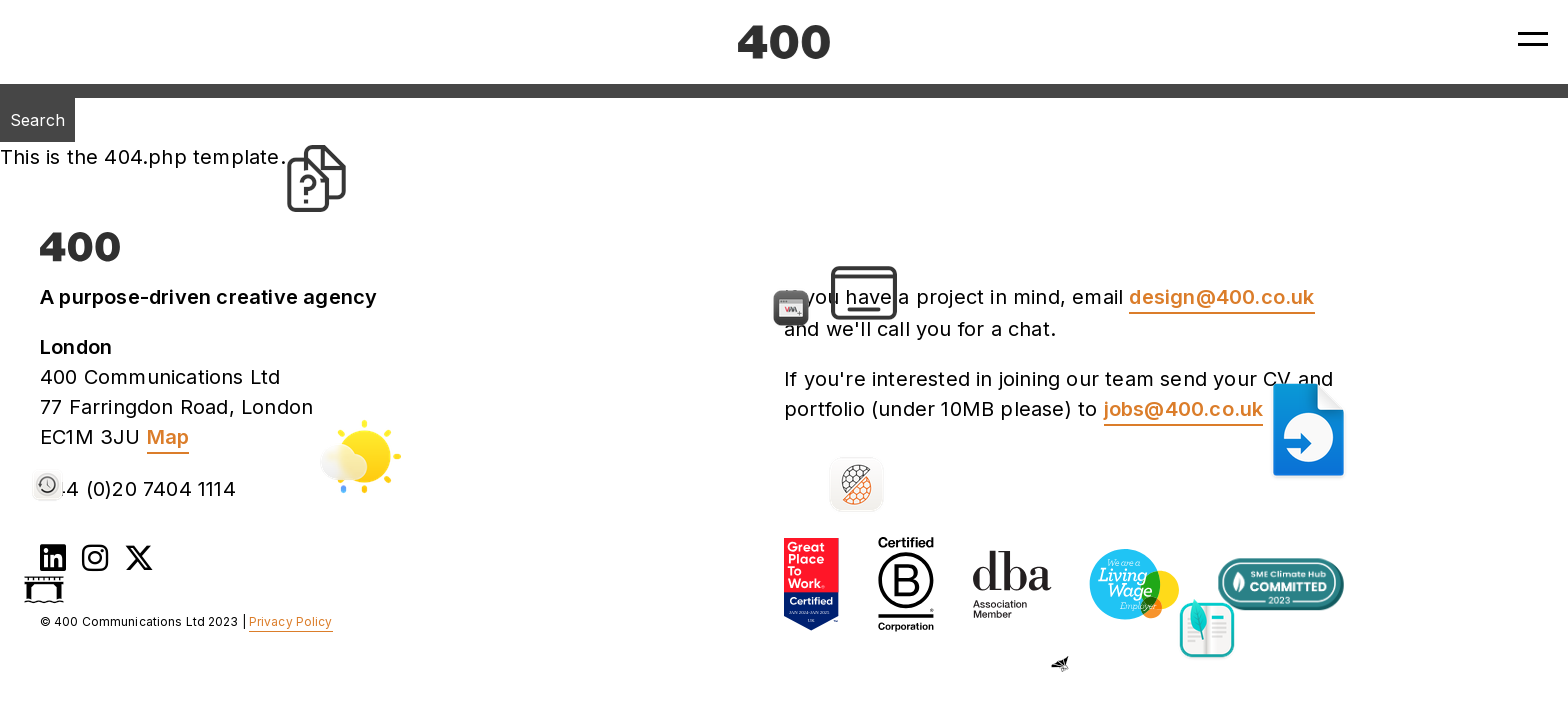  Describe the element at coordinates (47, 484) in the screenshot. I see `open déjà dup backup utility` at that location.